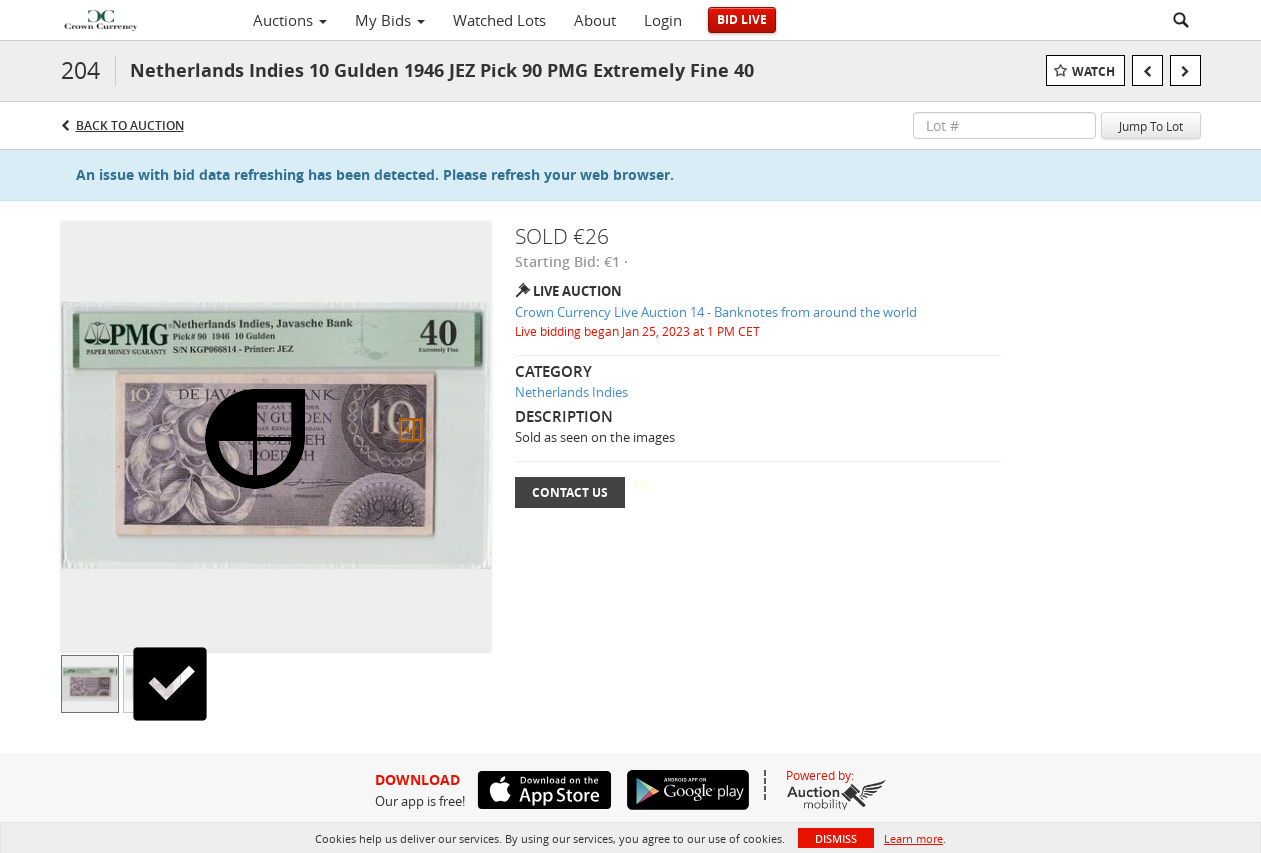  What do you see at coordinates (642, 485) in the screenshot?
I see `view or edit source code` at bounding box center [642, 485].